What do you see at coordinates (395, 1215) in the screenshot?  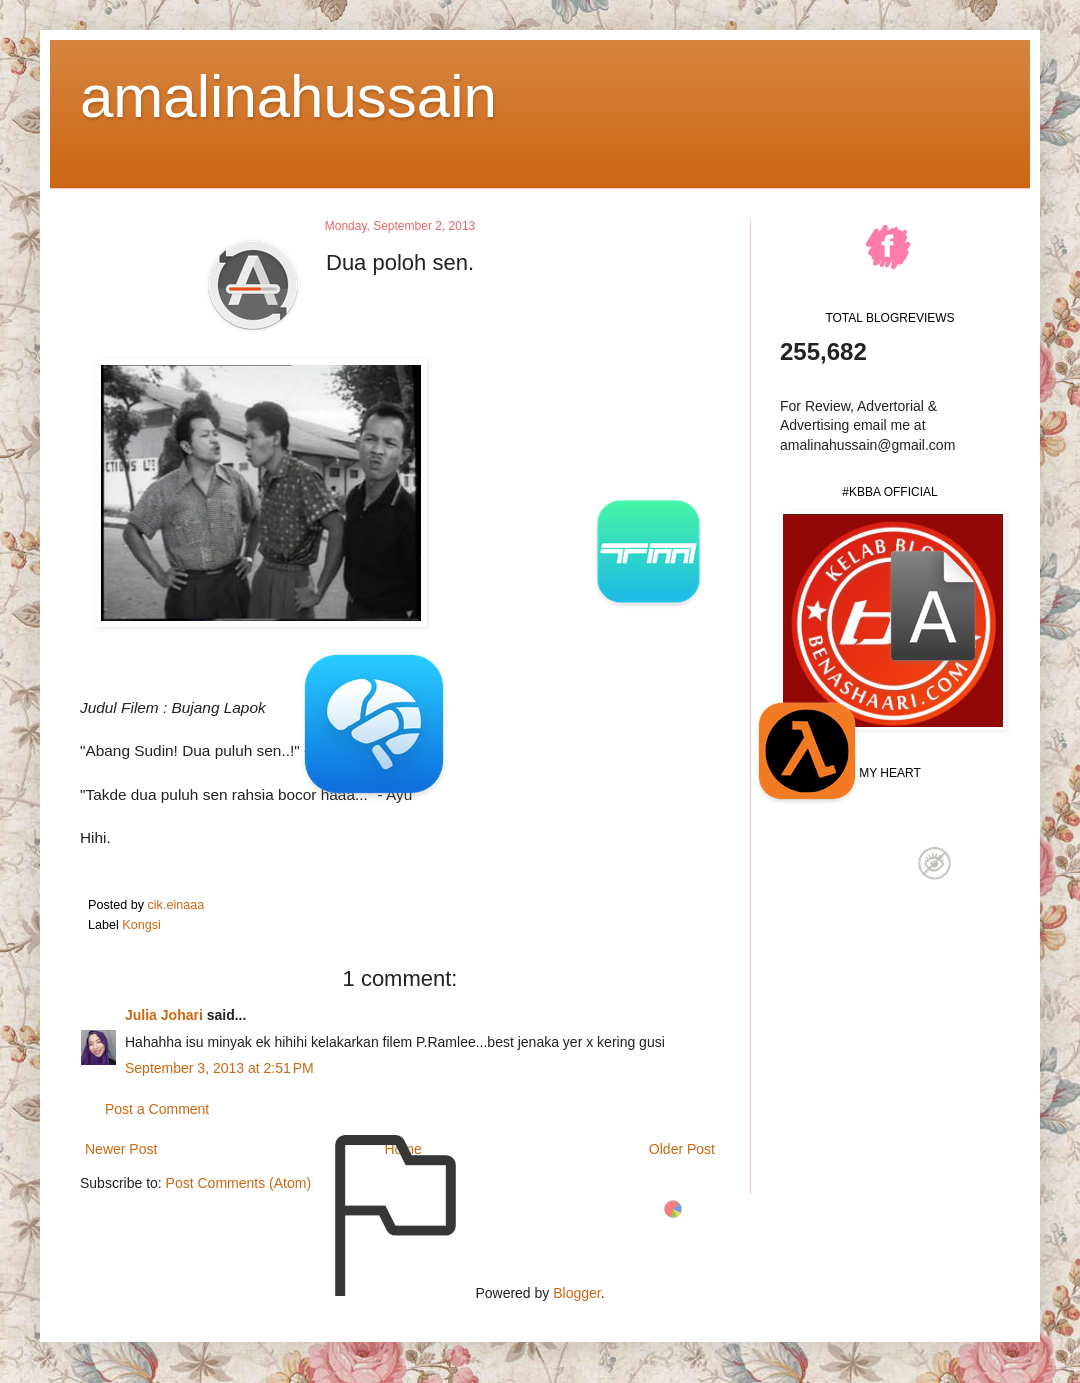 I see `access region or language settings` at bounding box center [395, 1215].